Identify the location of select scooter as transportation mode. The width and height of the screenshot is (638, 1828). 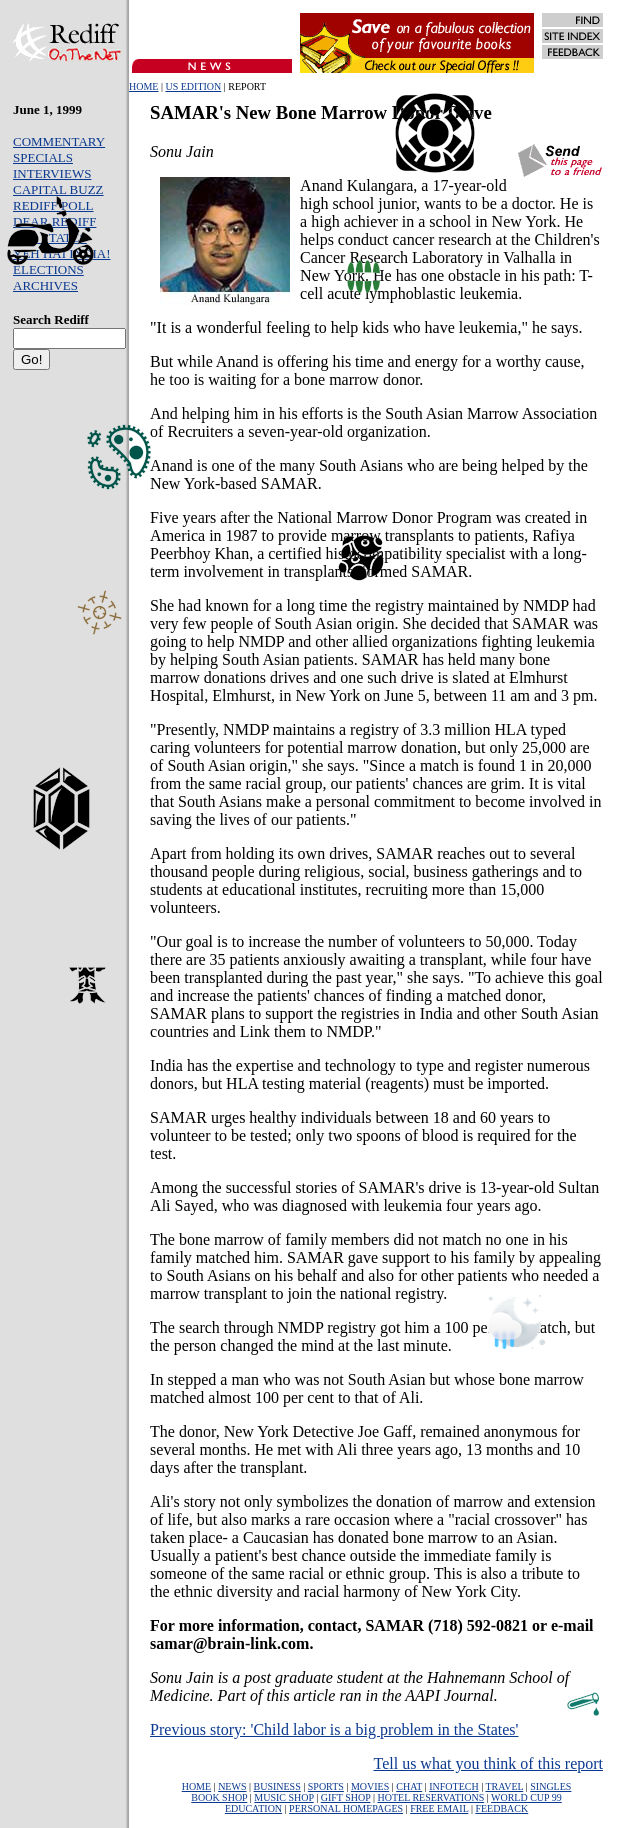
(50, 230).